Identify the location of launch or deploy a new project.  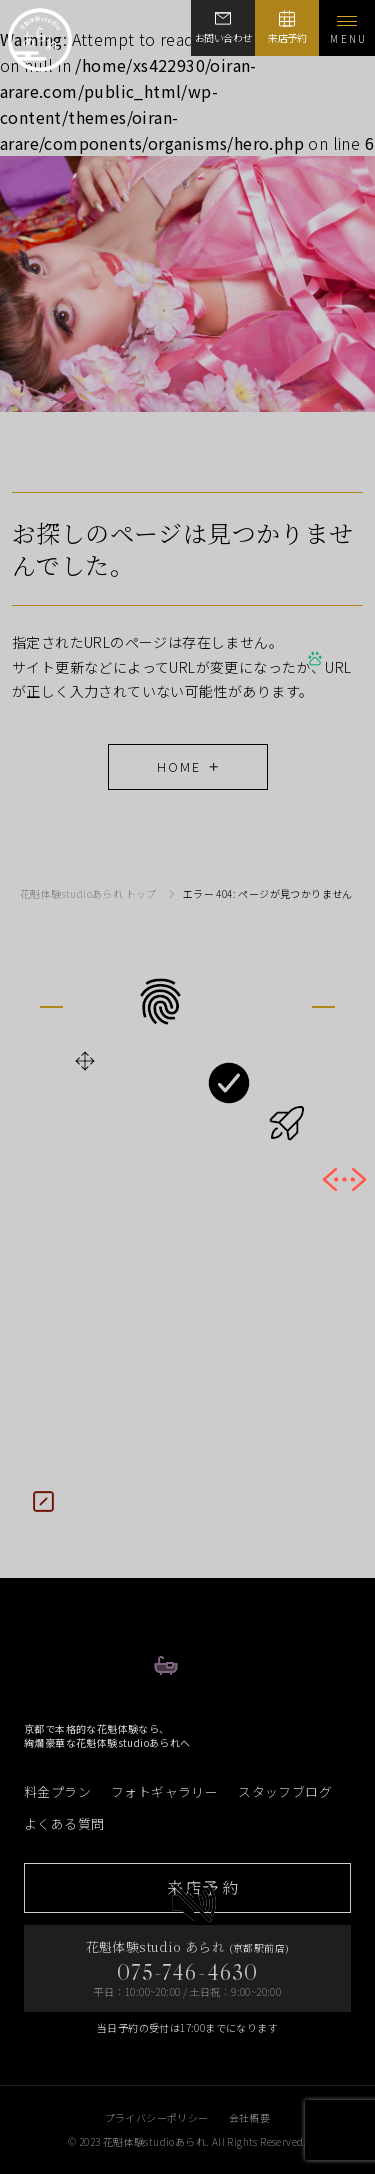
(287, 1122).